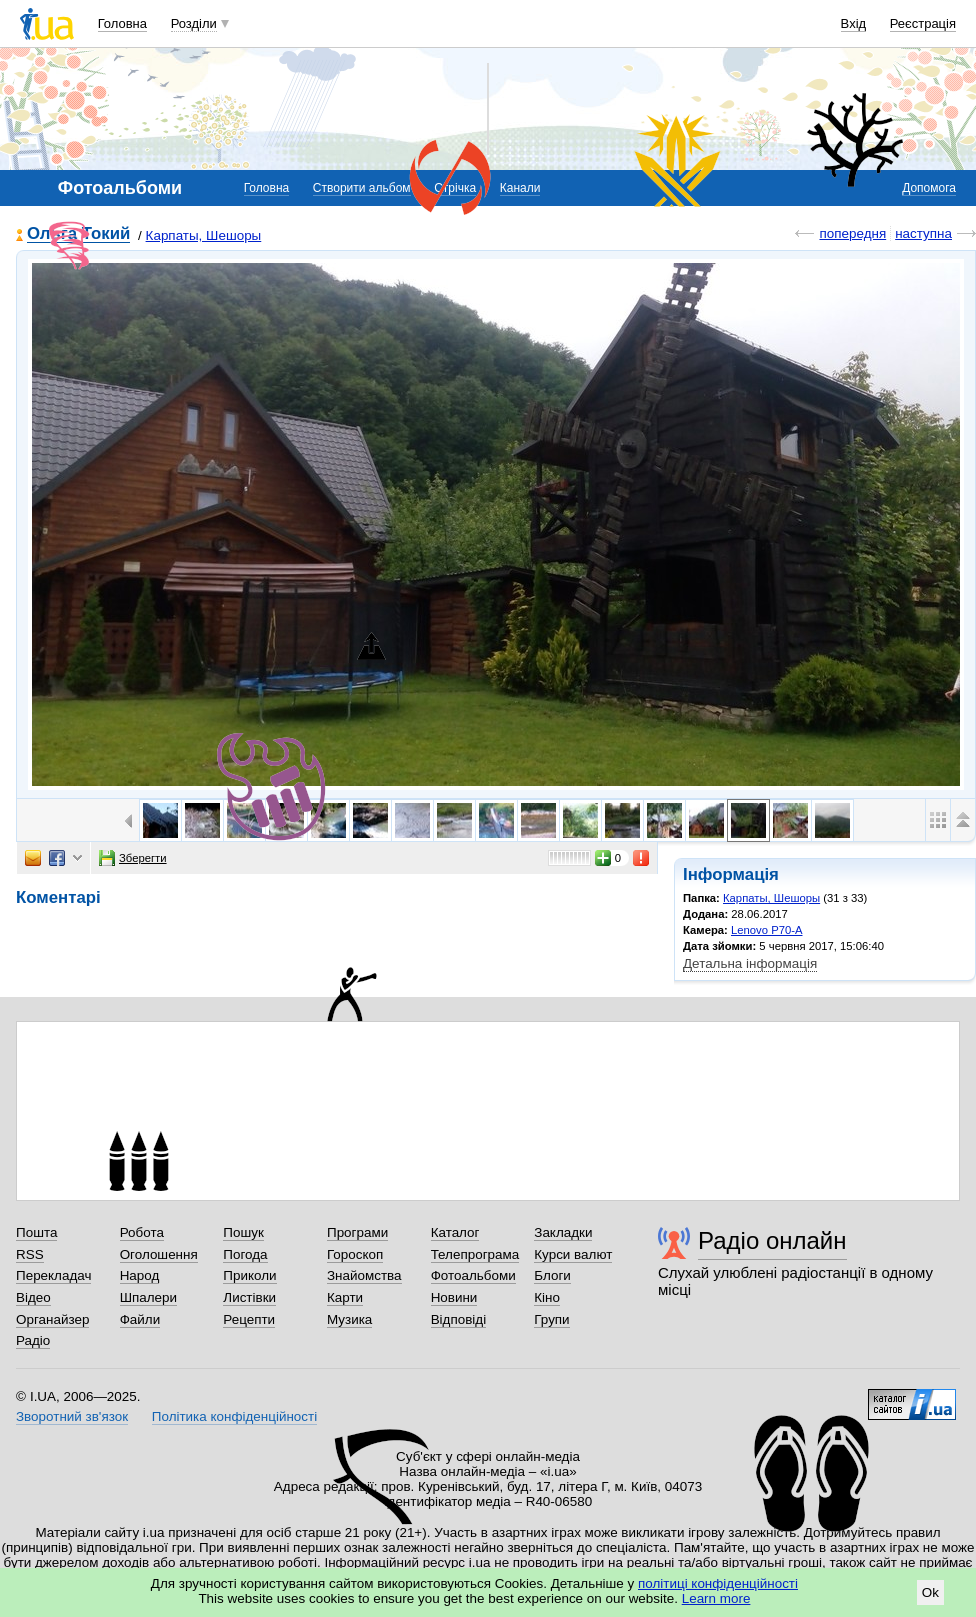 This screenshot has height=1617, width=976. Describe the element at coordinates (855, 140) in the screenshot. I see `access coral reef or marine life content` at that location.